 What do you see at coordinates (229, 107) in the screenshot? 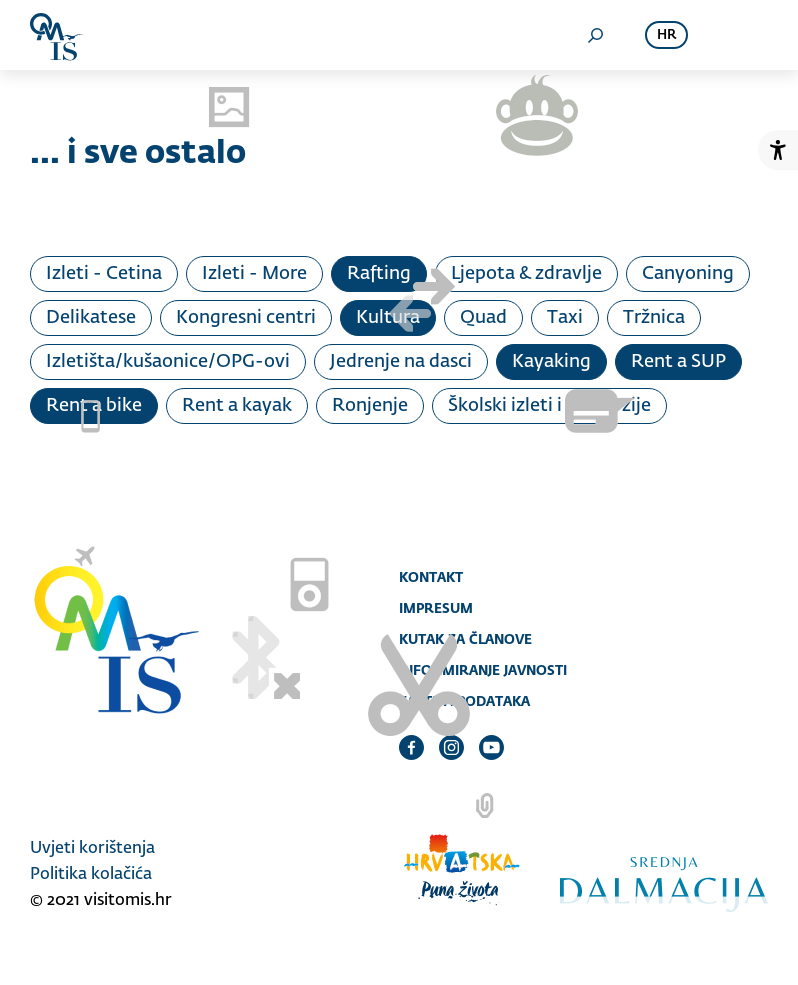
I see `generic image file type indicator` at bounding box center [229, 107].